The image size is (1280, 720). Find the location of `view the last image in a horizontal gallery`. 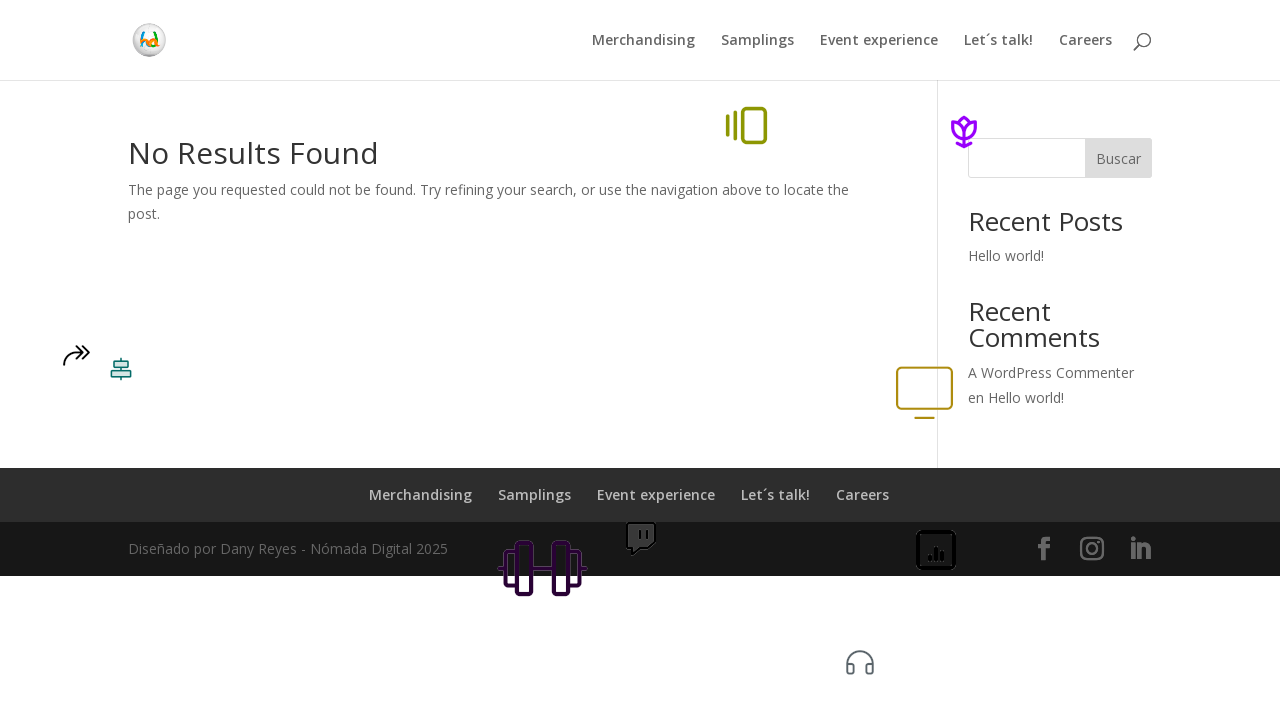

view the last image in a horizontal gallery is located at coordinates (746, 125).